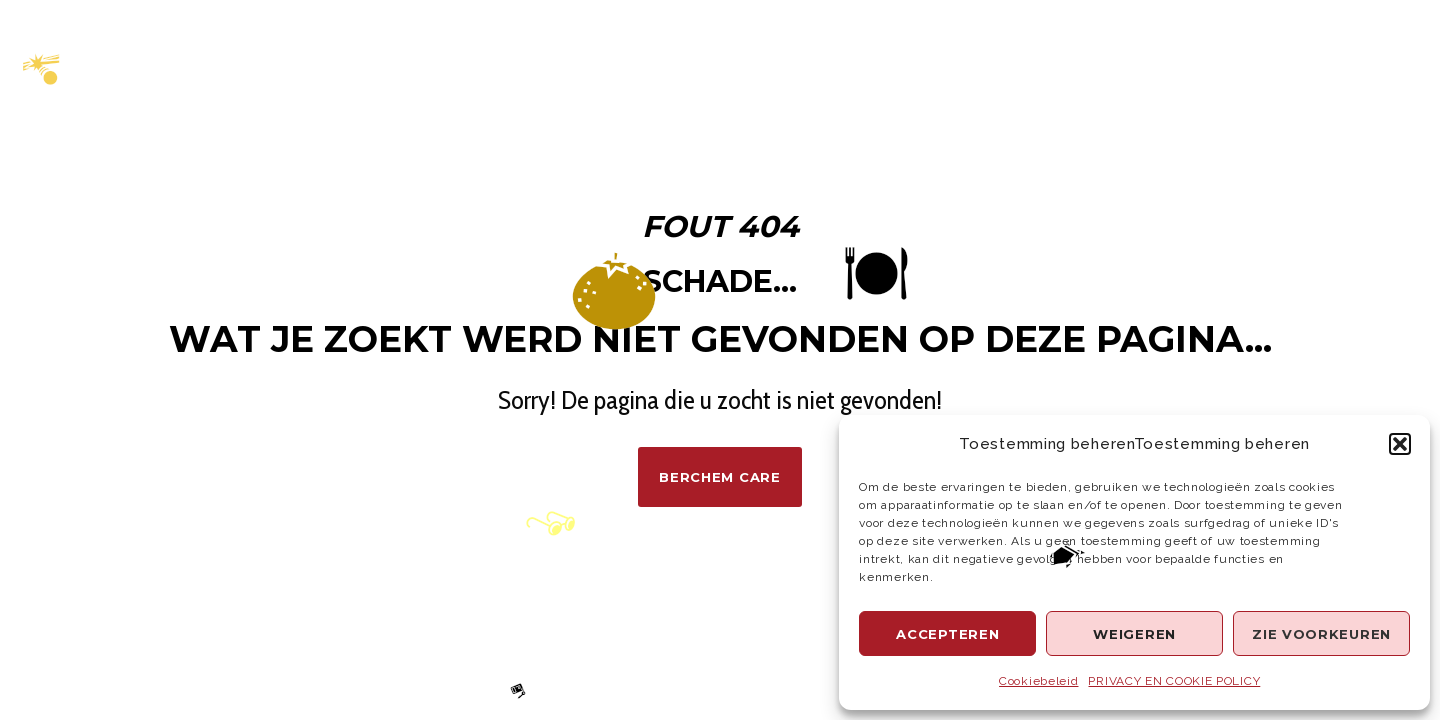  I want to click on view meal or dining options, so click(876, 273).